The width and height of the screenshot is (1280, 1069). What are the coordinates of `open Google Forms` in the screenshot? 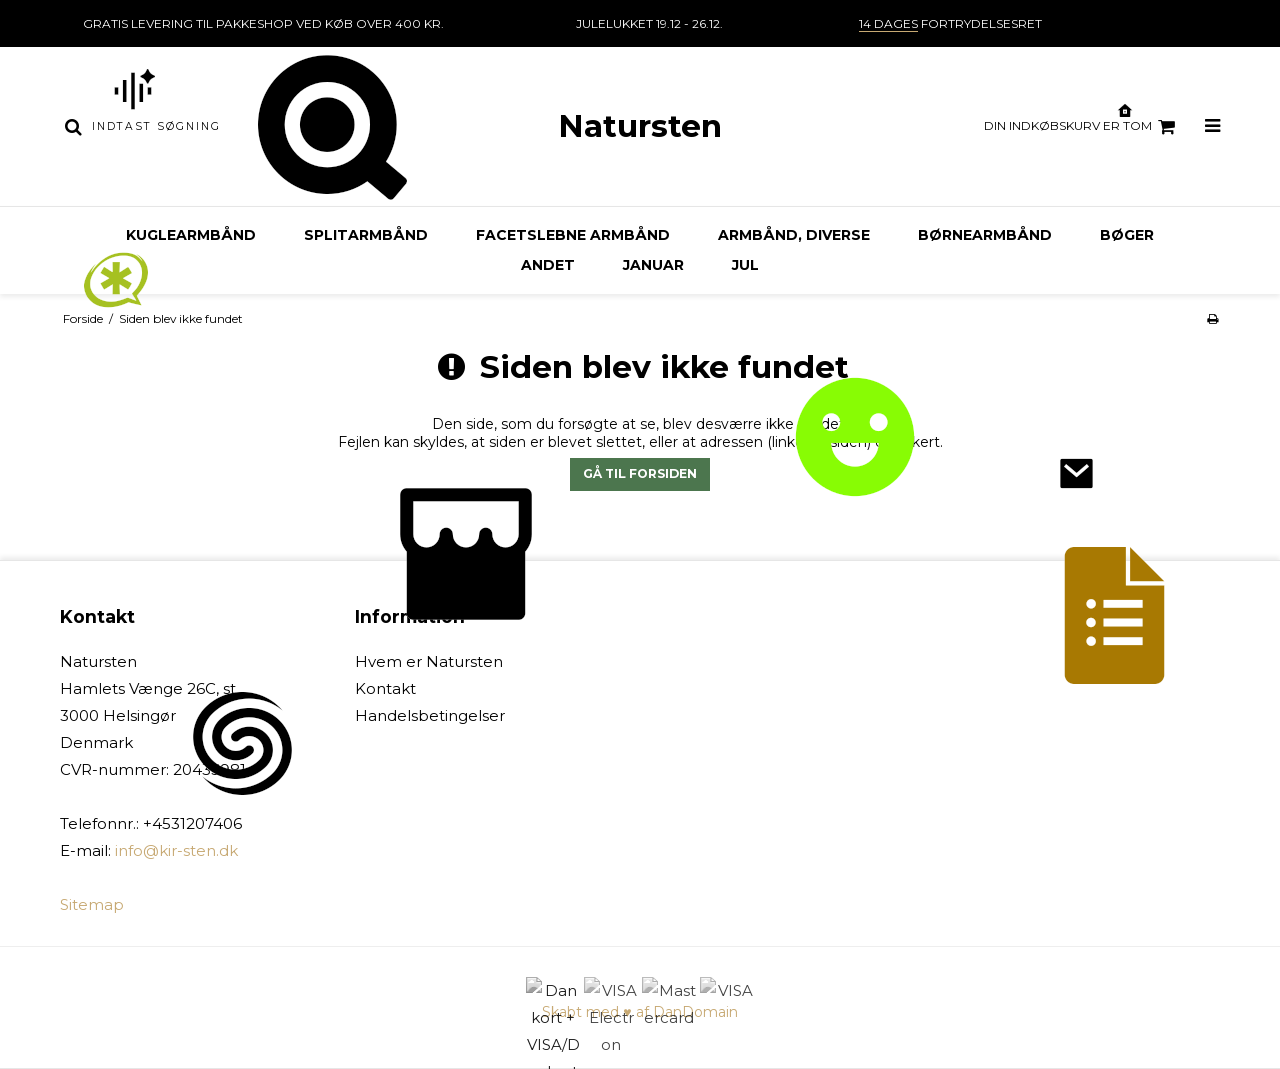 It's located at (1114, 615).